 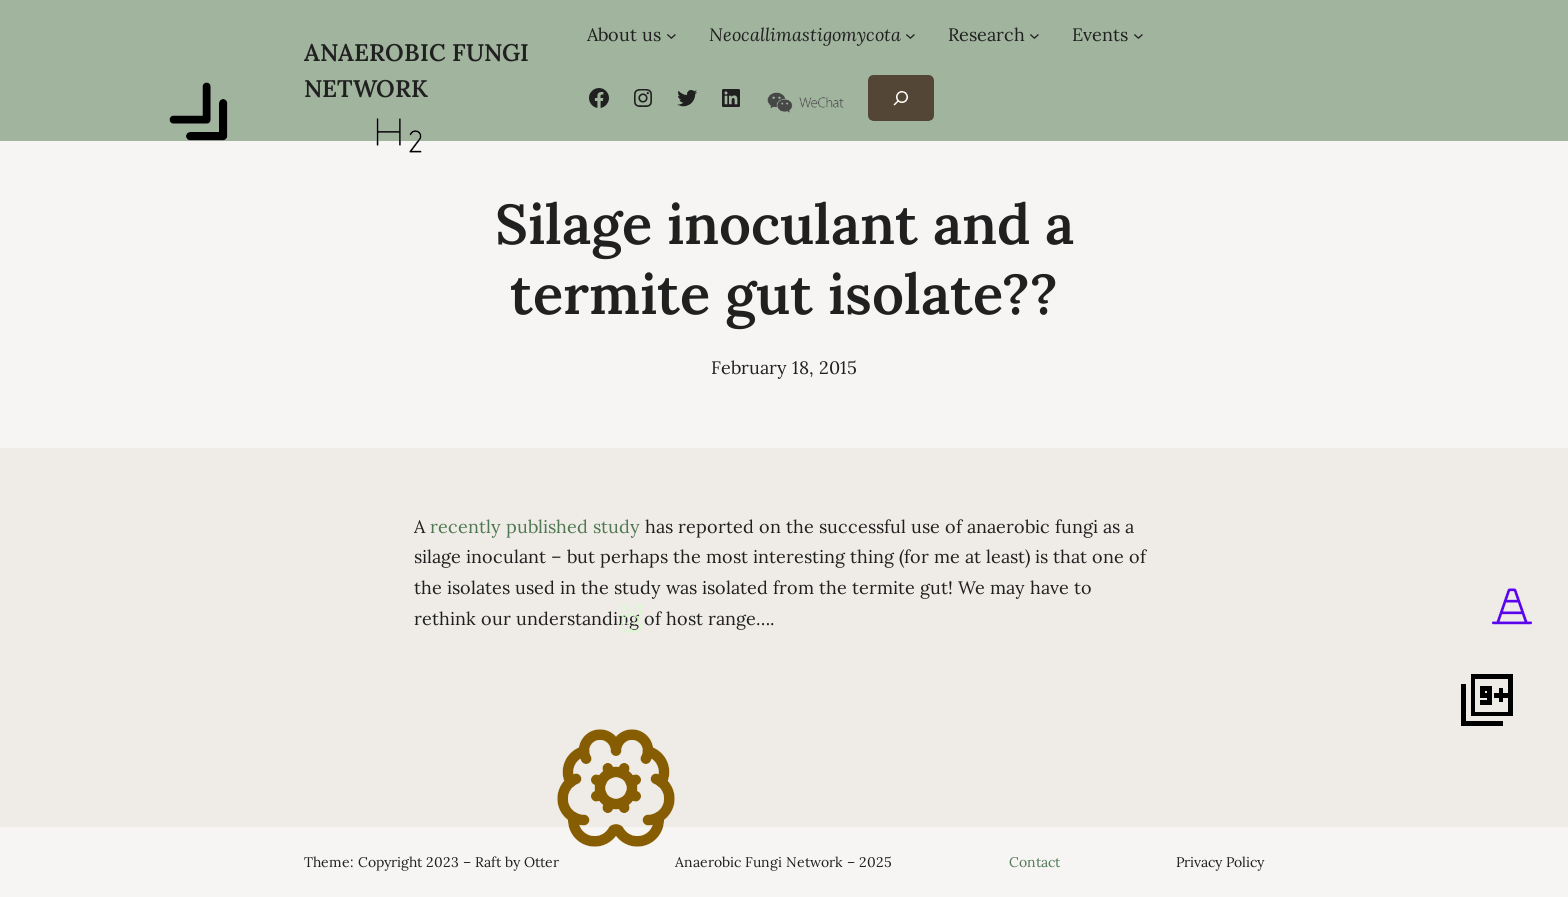 What do you see at coordinates (616, 788) in the screenshot?
I see `access AI or machine learning settings` at bounding box center [616, 788].